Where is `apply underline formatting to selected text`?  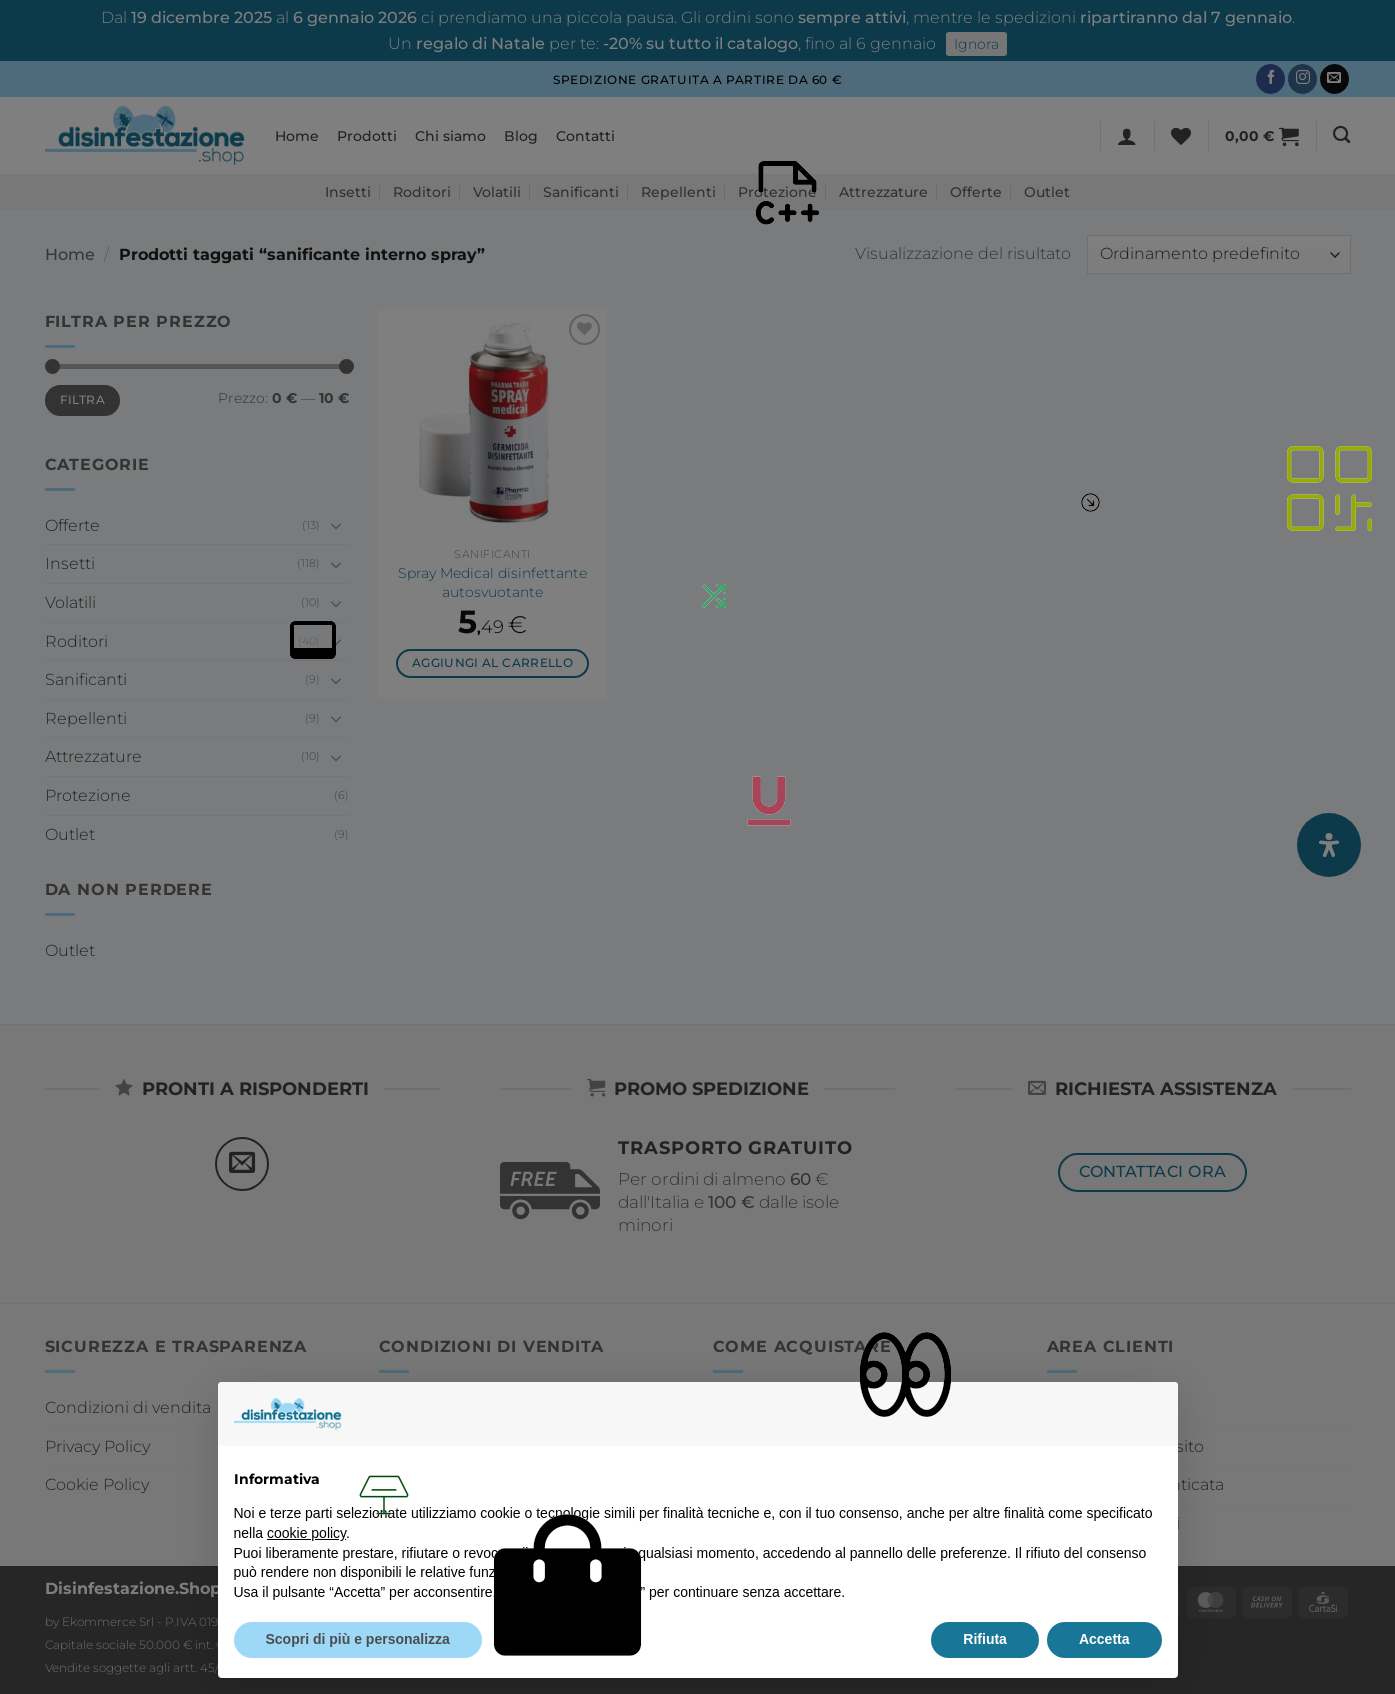
apply underline formatting to selected text is located at coordinates (769, 801).